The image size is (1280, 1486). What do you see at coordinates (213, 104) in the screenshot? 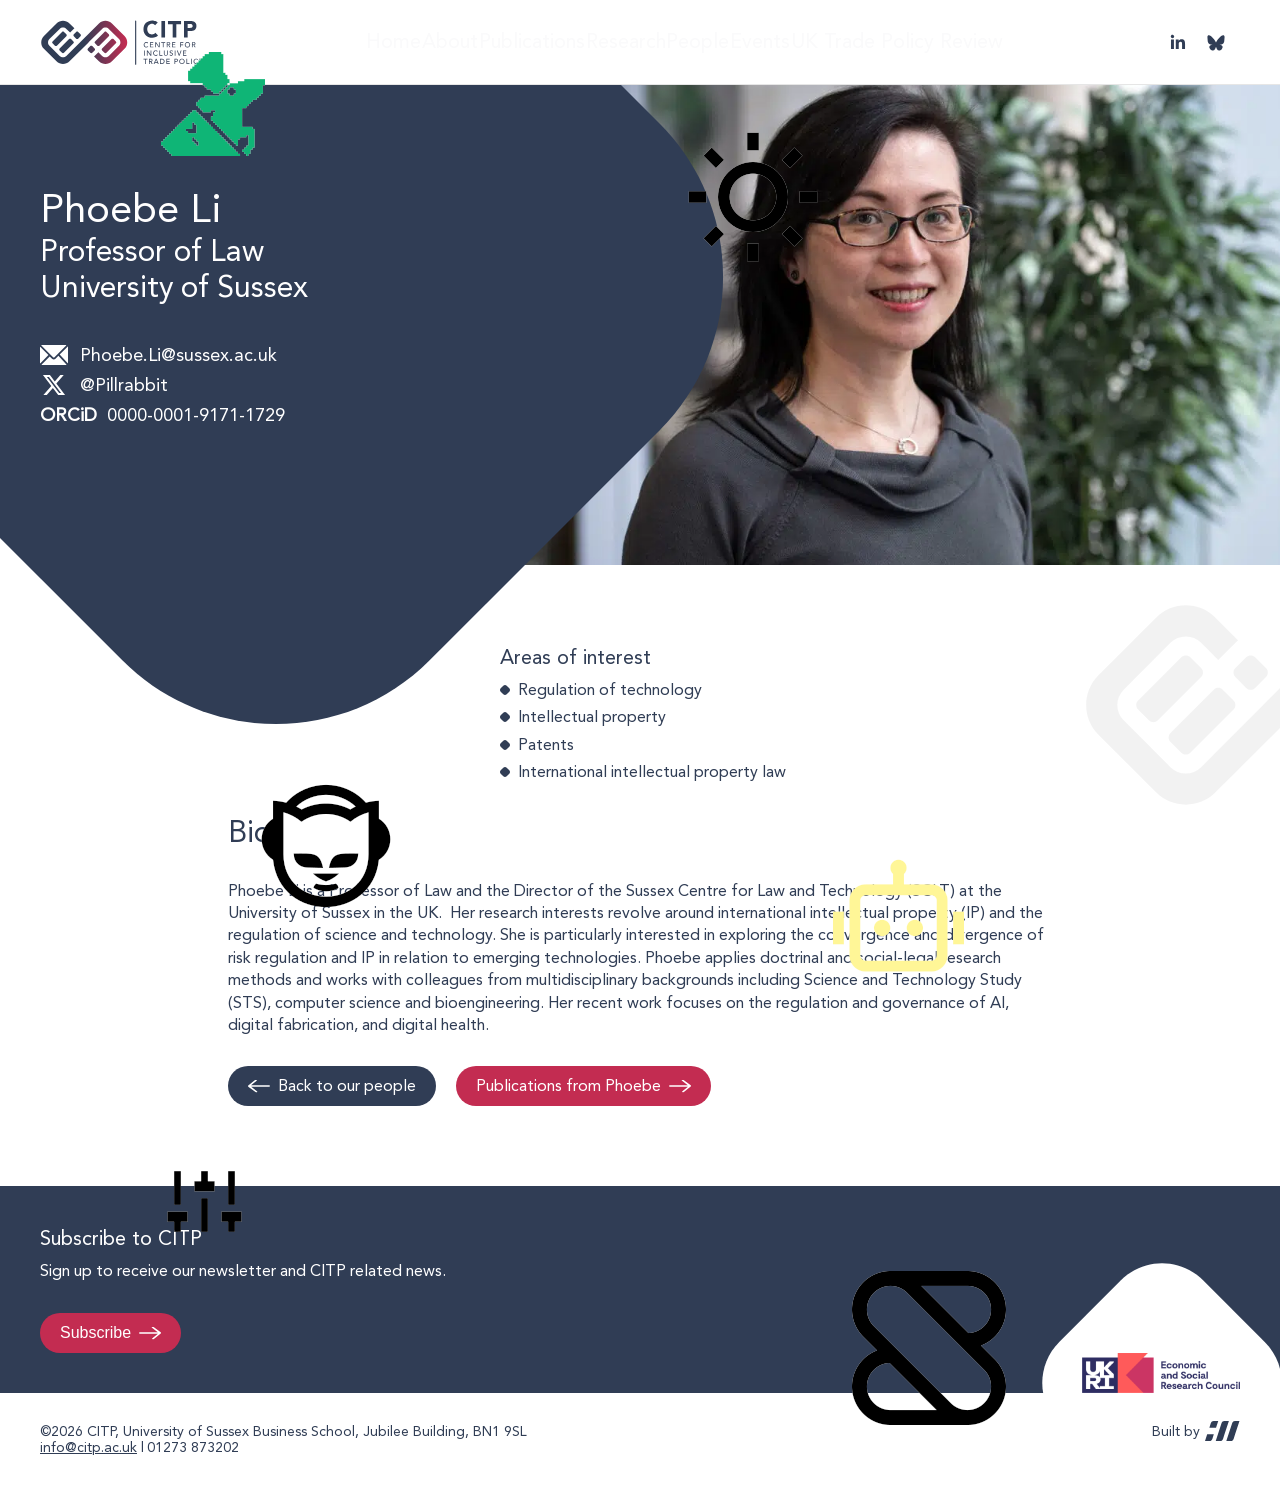
I see `ratatui terminal UI library logo` at bounding box center [213, 104].